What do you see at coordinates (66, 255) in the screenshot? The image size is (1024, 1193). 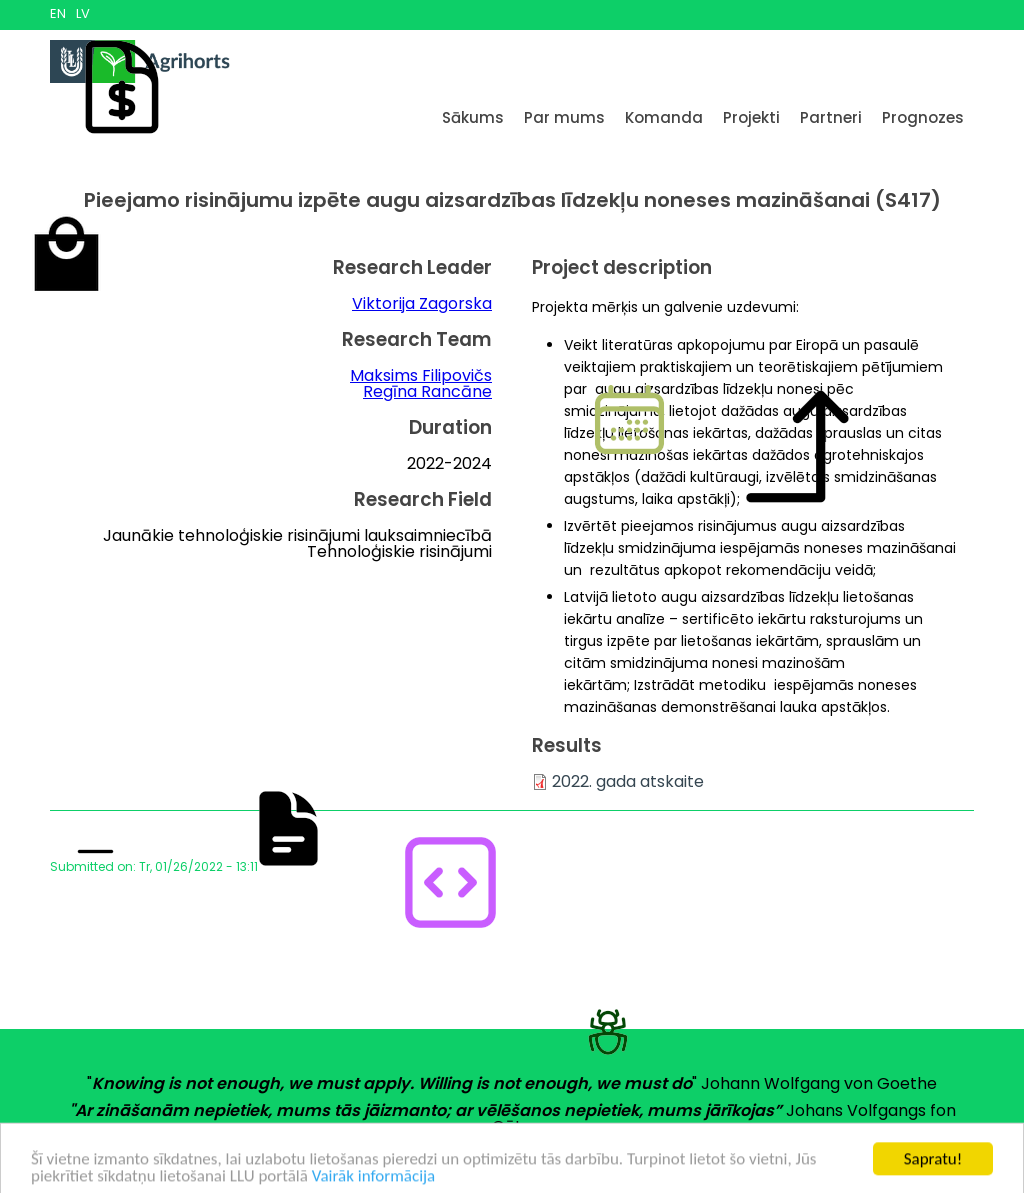 I see `open shopping bag or cart` at bounding box center [66, 255].